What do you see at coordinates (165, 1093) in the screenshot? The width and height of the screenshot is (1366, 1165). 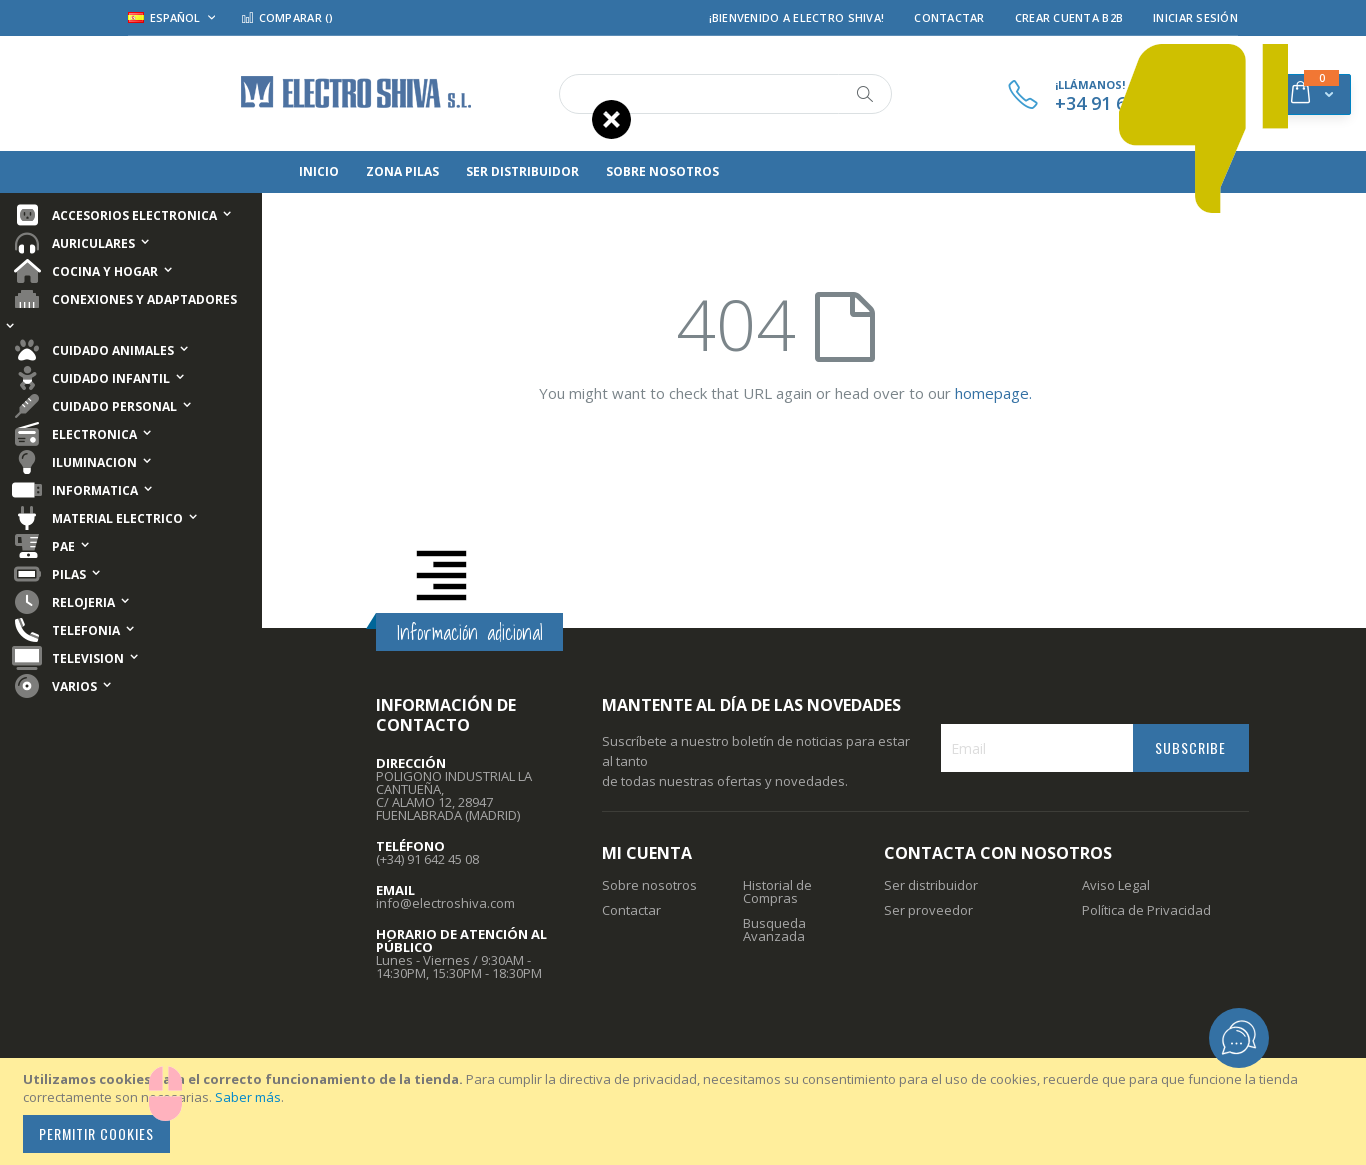 I see `indicates mouse input is available or required` at bounding box center [165, 1093].